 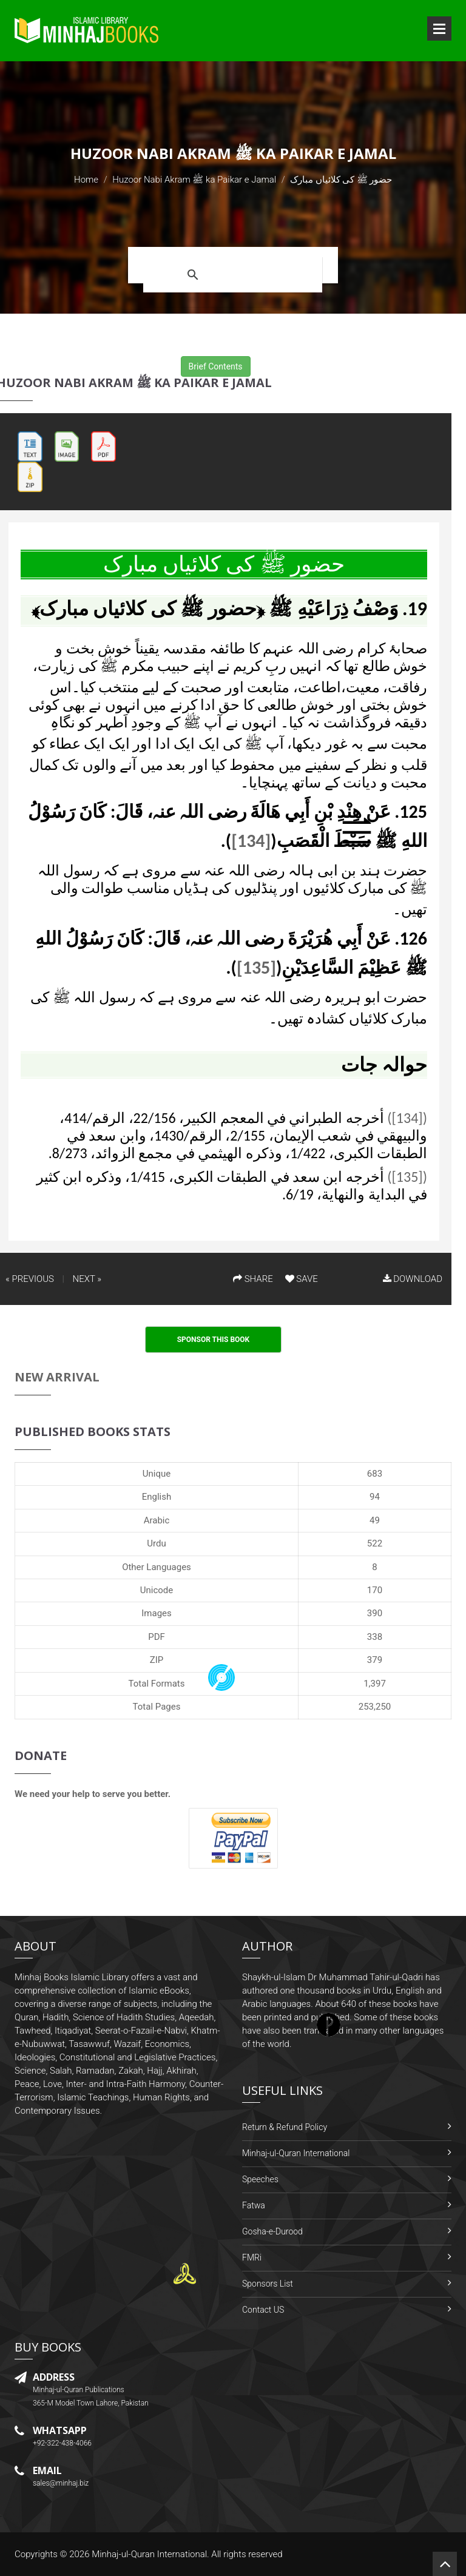 I want to click on PurgeCSS logo - a CSS optimization tool, so click(x=328, y=2025).